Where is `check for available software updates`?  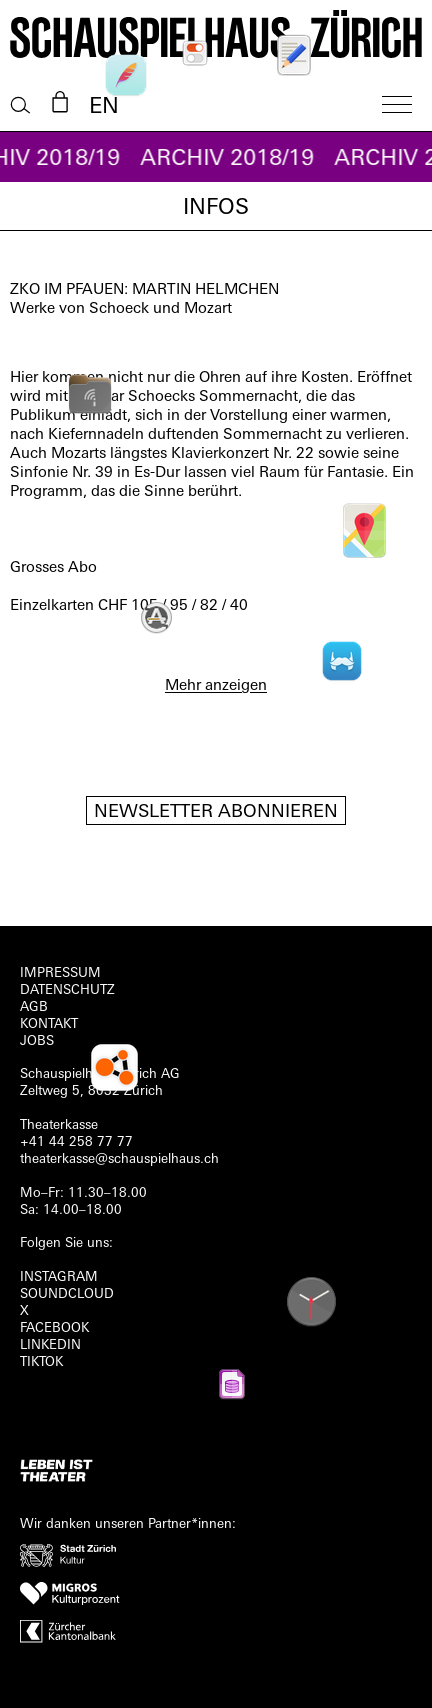 check for available software updates is located at coordinates (156, 617).